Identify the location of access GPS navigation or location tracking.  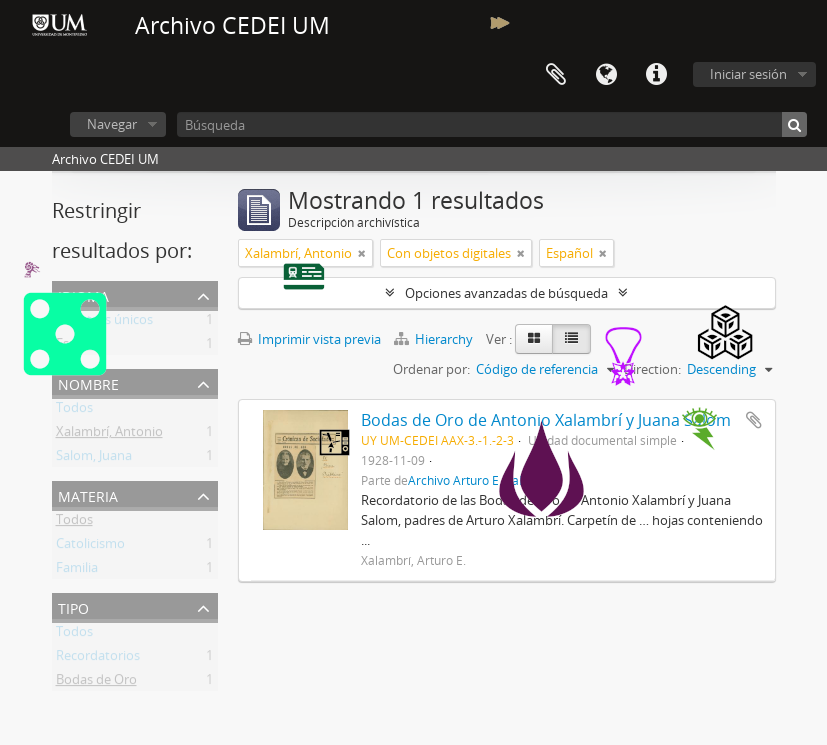
(334, 442).